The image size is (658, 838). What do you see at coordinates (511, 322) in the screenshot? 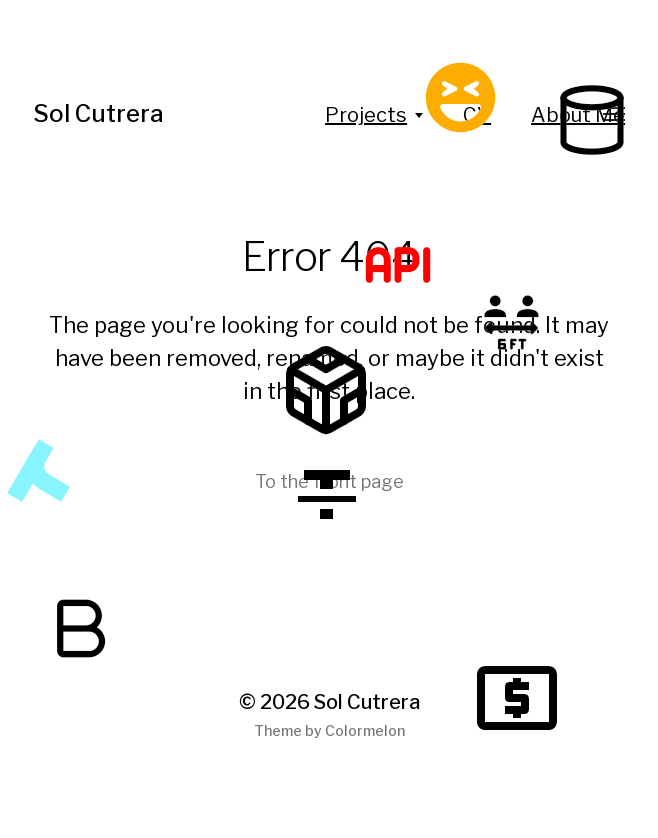
I see `indicates social distancing requirement of 6 feet` at bounding box center [511, 322].